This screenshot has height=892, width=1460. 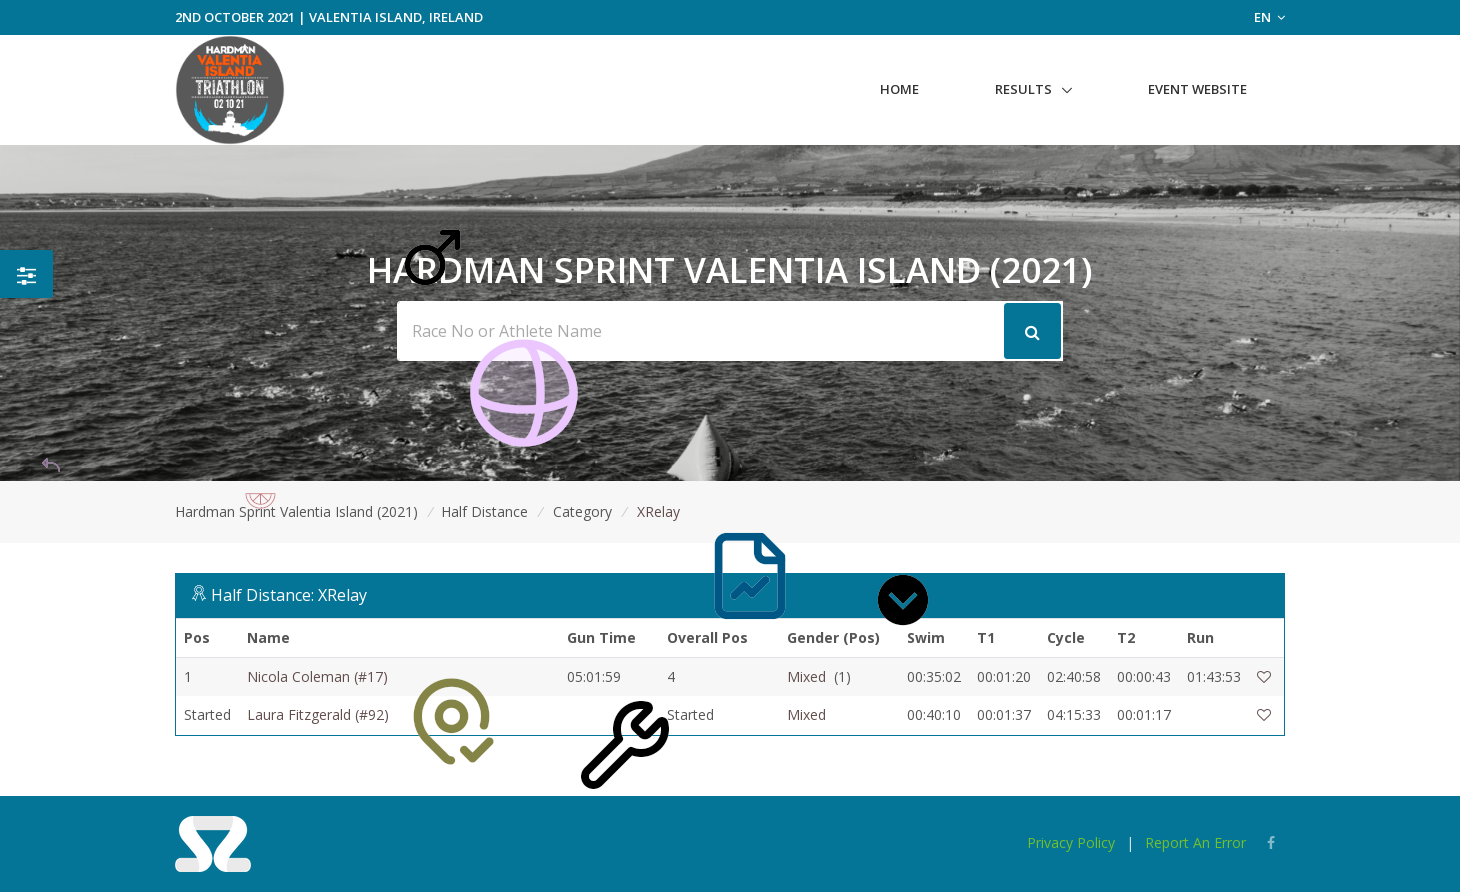 I want to click on reply to a message, so click(x=51, y=465).